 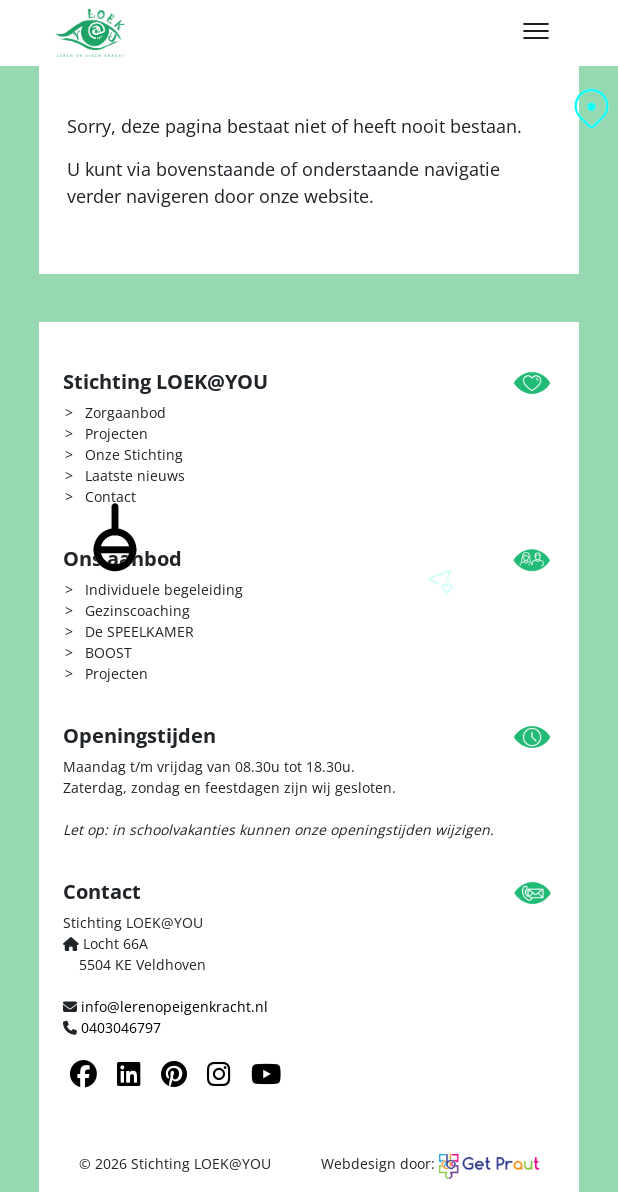 I want to click on select genderless or non-binary gender option, so click(x=115, y=539).